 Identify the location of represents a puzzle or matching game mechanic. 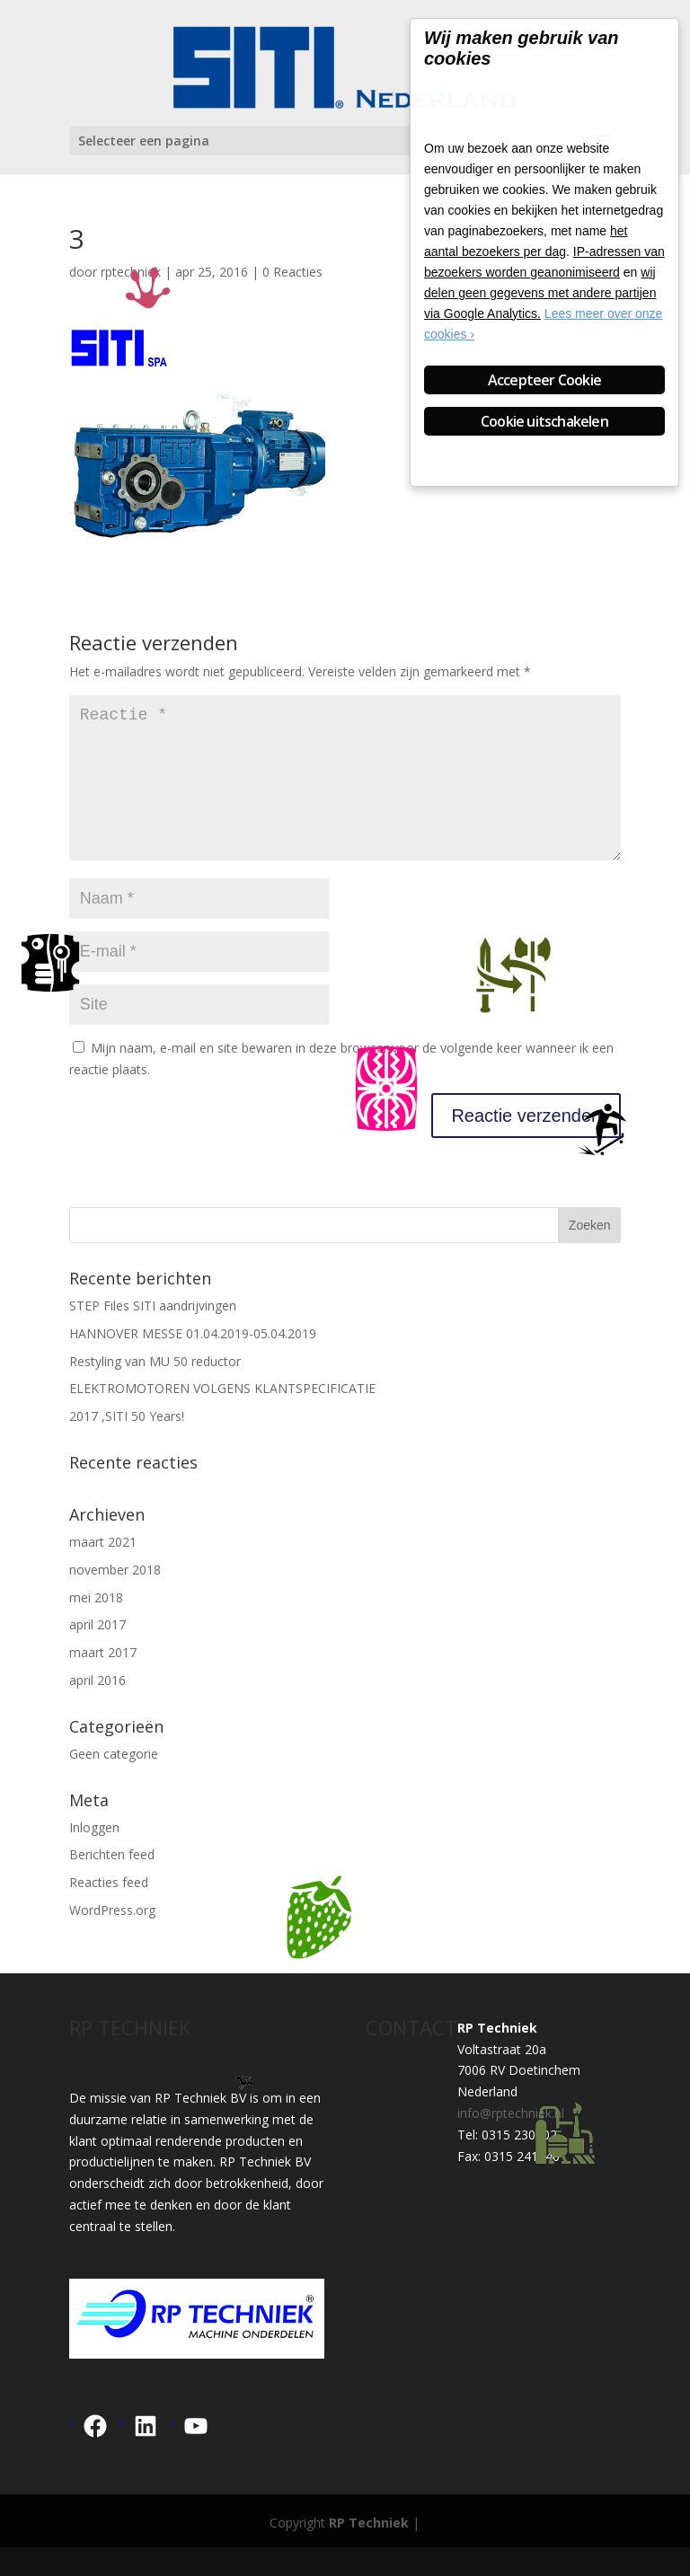
(50, 963).